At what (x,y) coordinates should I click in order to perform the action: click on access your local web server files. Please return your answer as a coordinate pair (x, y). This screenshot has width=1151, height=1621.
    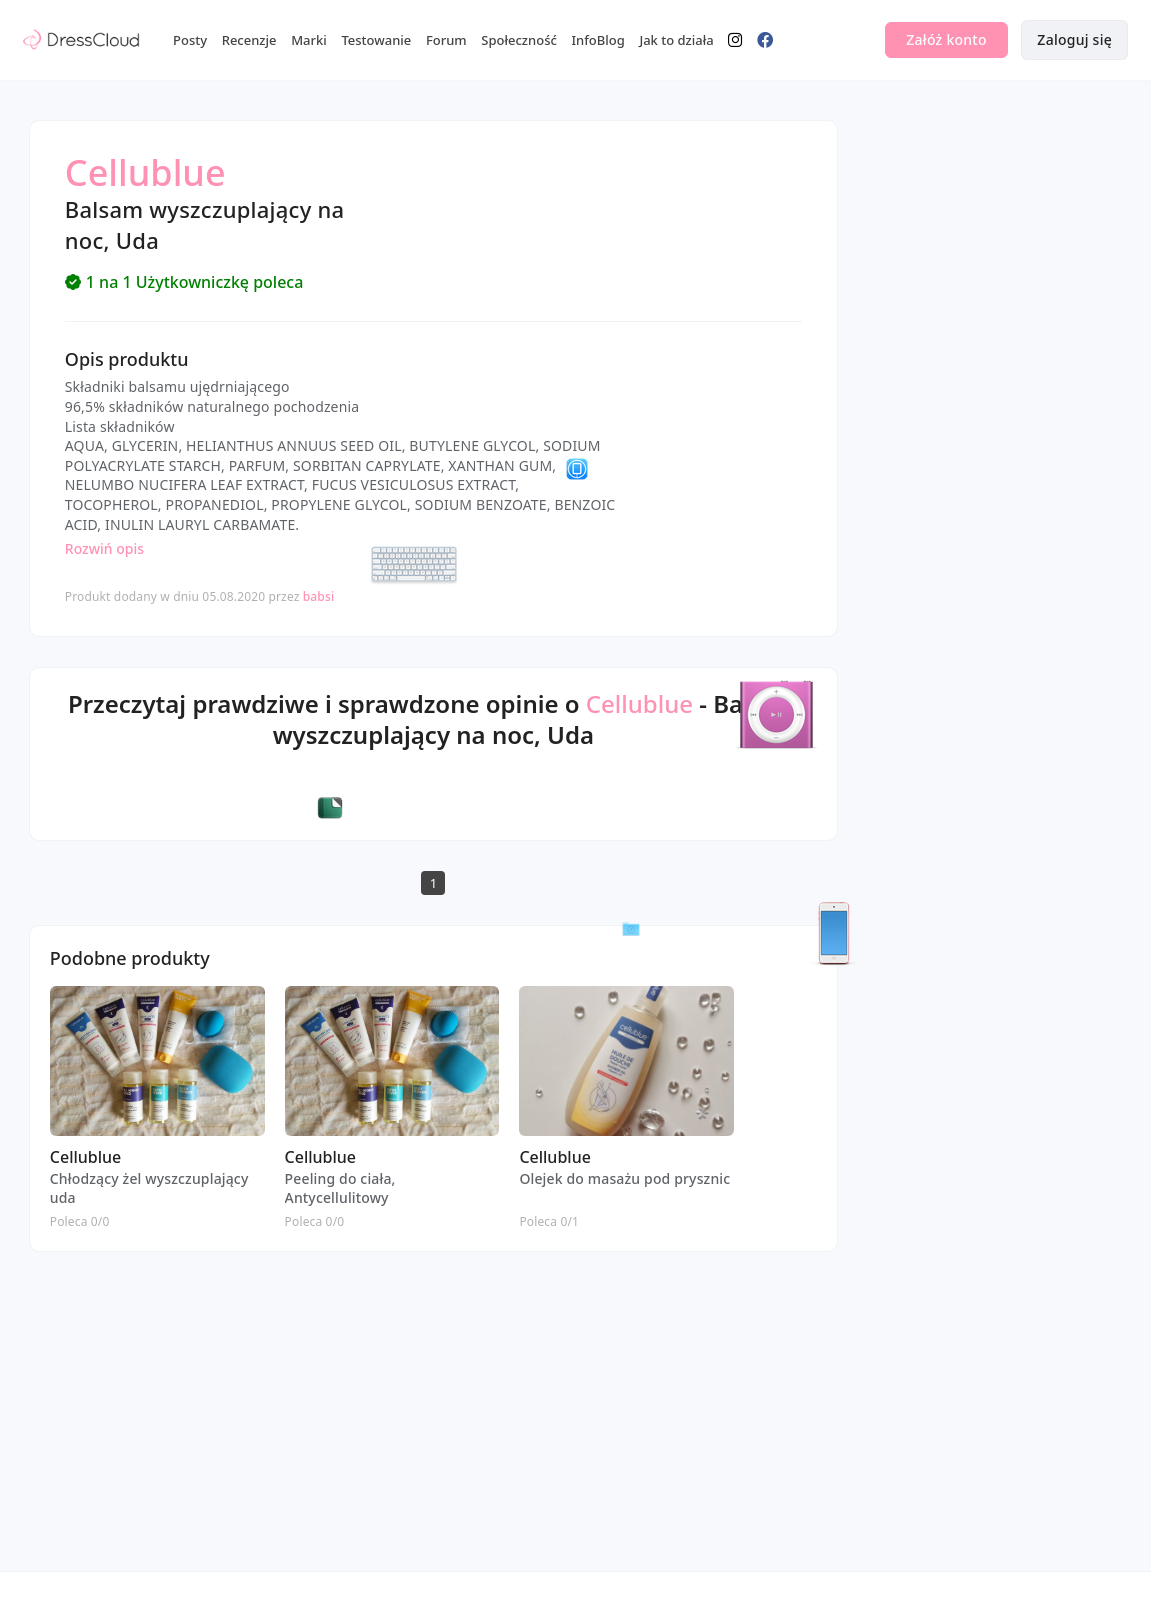
    Looking at the image, I should click on (631, 929).